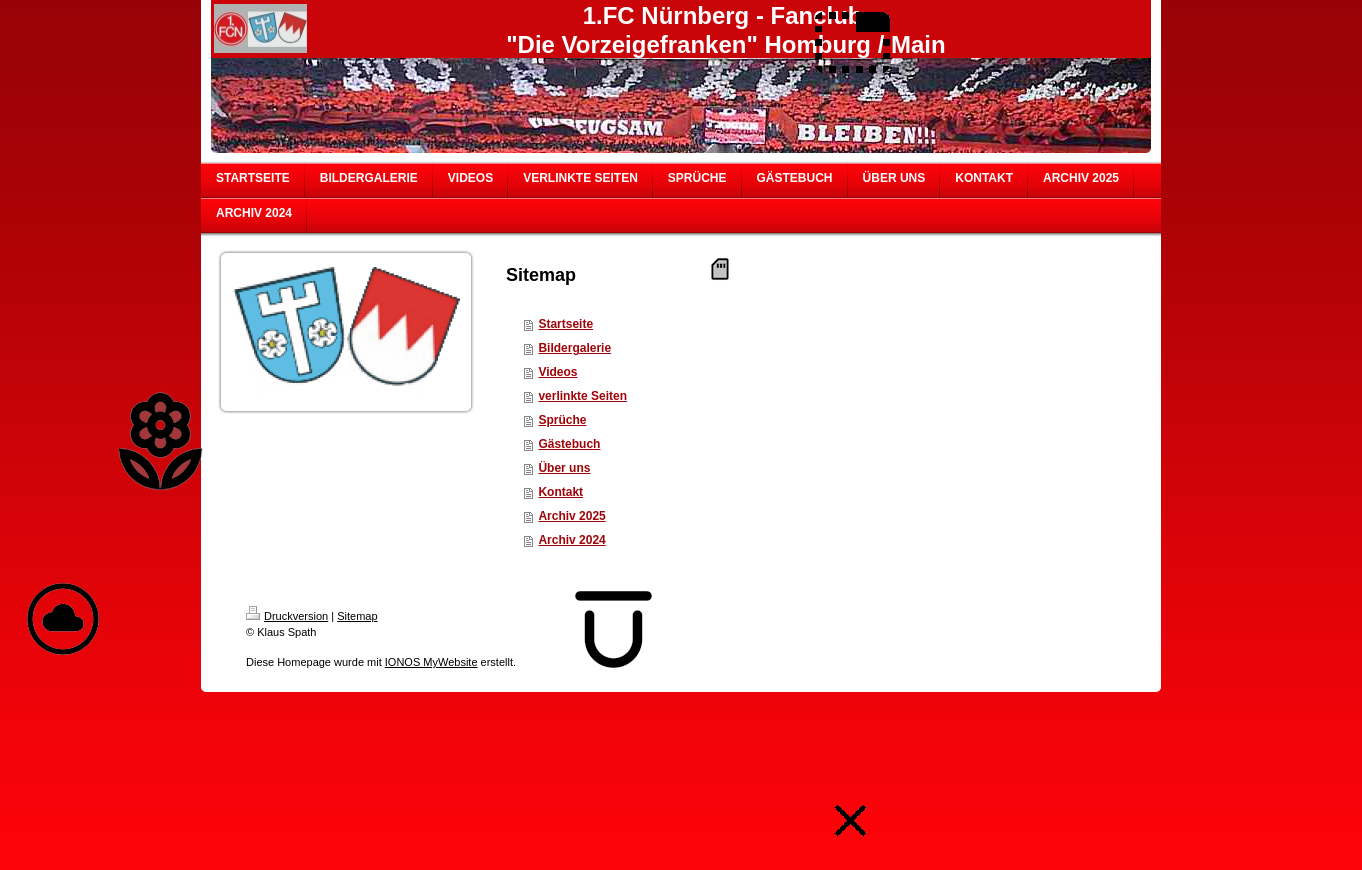 The height and width of the screenshot is (870, 1362). I want to click on close the current window or dialog, so click(850, 820).